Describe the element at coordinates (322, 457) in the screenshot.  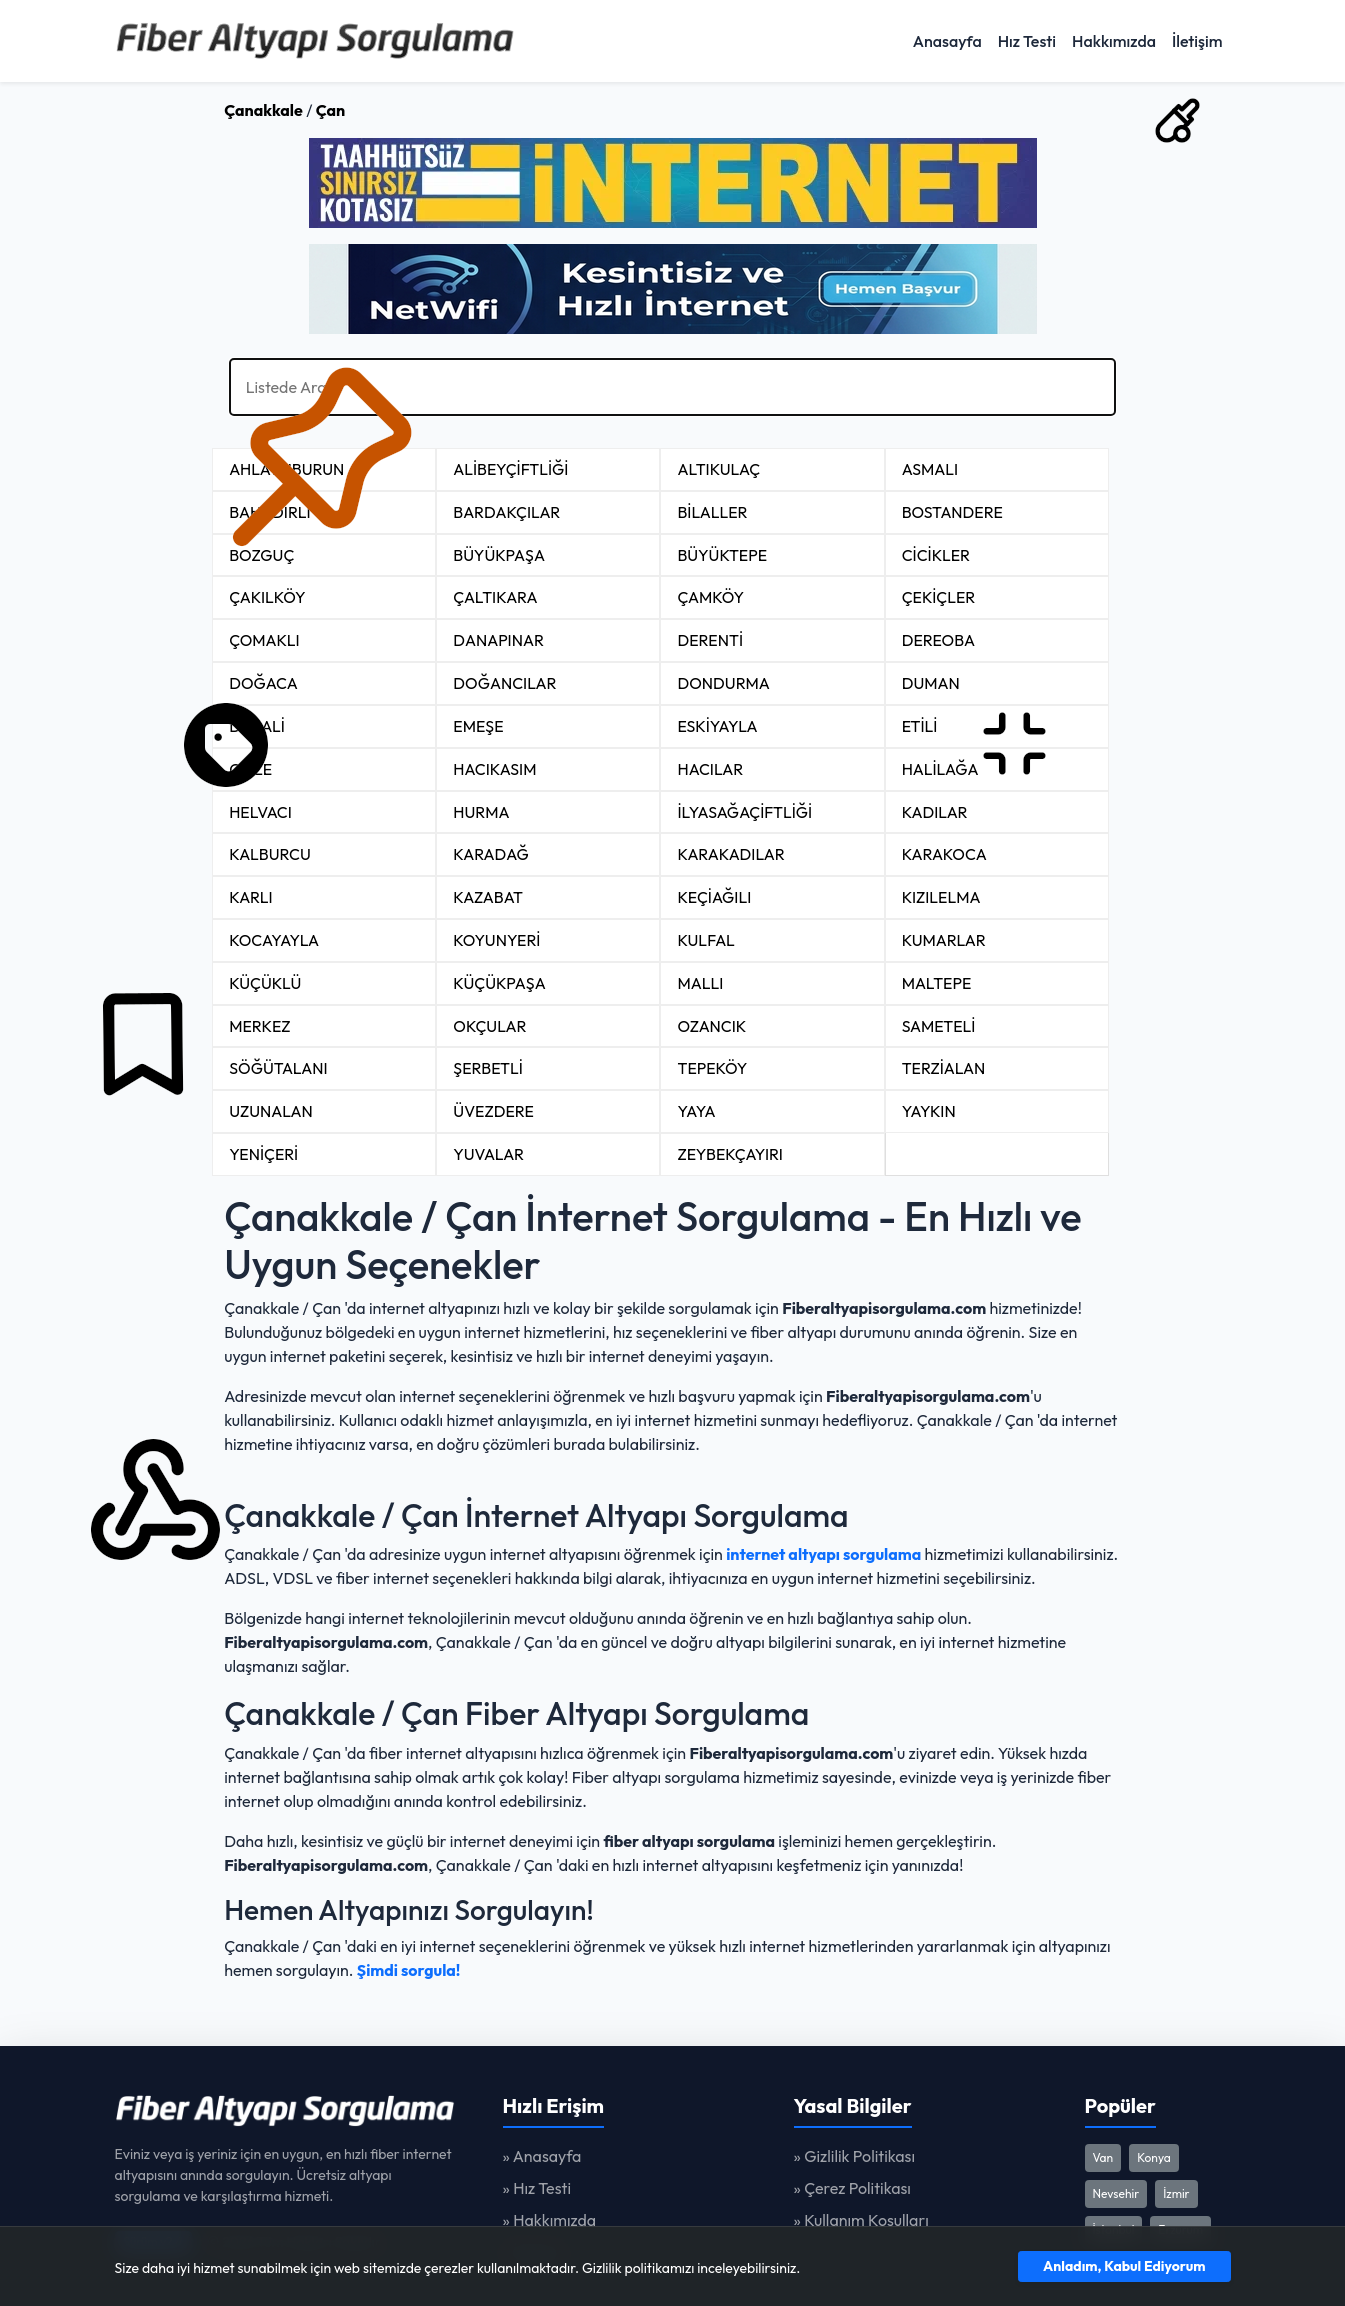
I see `pin an item to keep it visible` at that location.